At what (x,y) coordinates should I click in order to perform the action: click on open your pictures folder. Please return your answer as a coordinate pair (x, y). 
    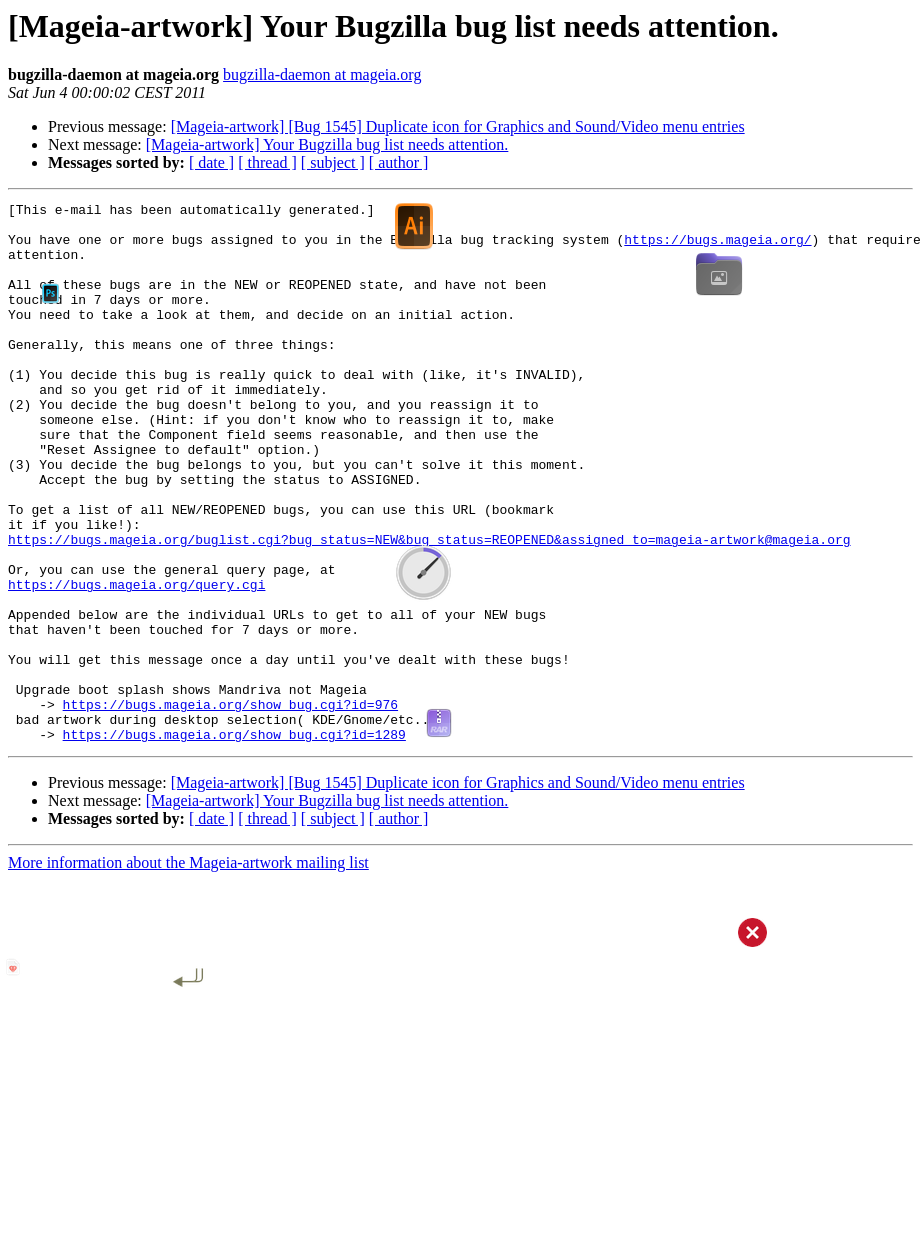
    Looking at the image, I should click on (719, 274).